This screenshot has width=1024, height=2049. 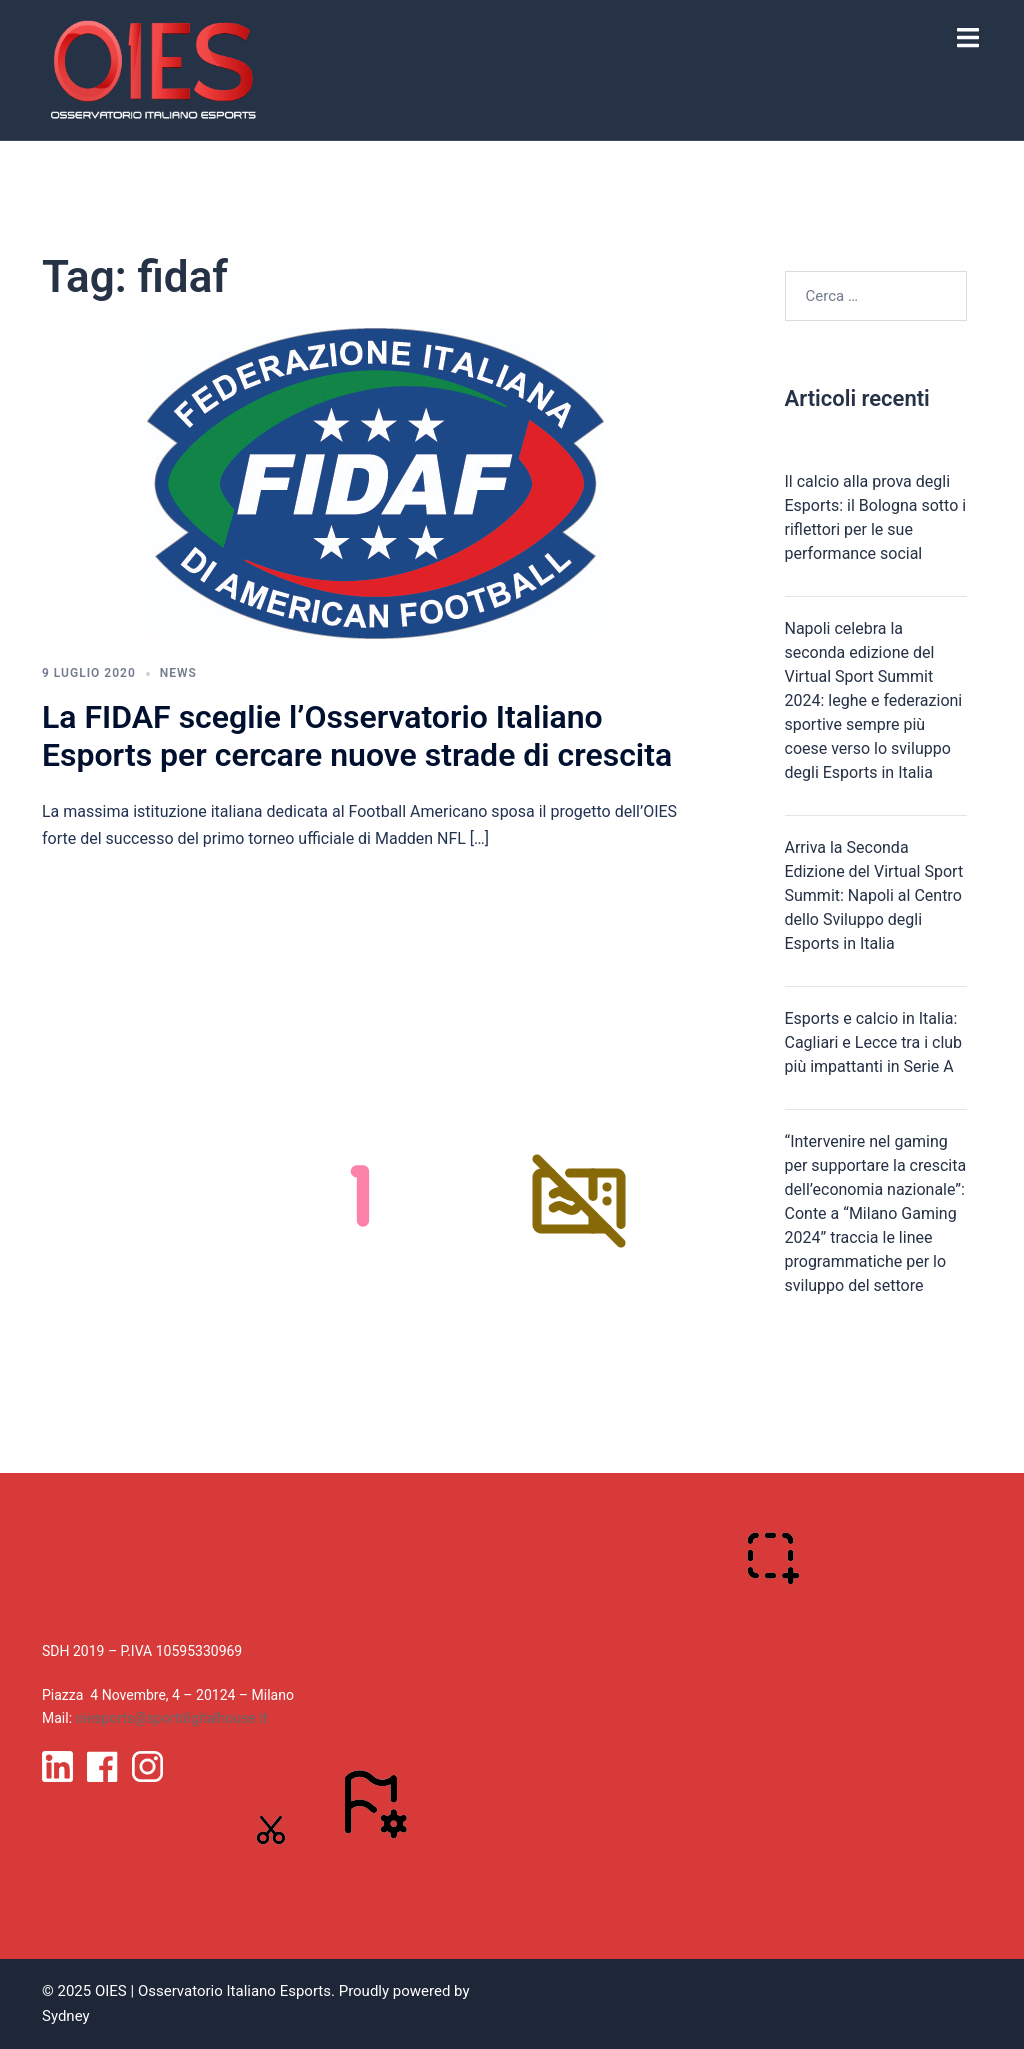 I want to click on configure flag or milestone settings, so click(x=371, y=1801).